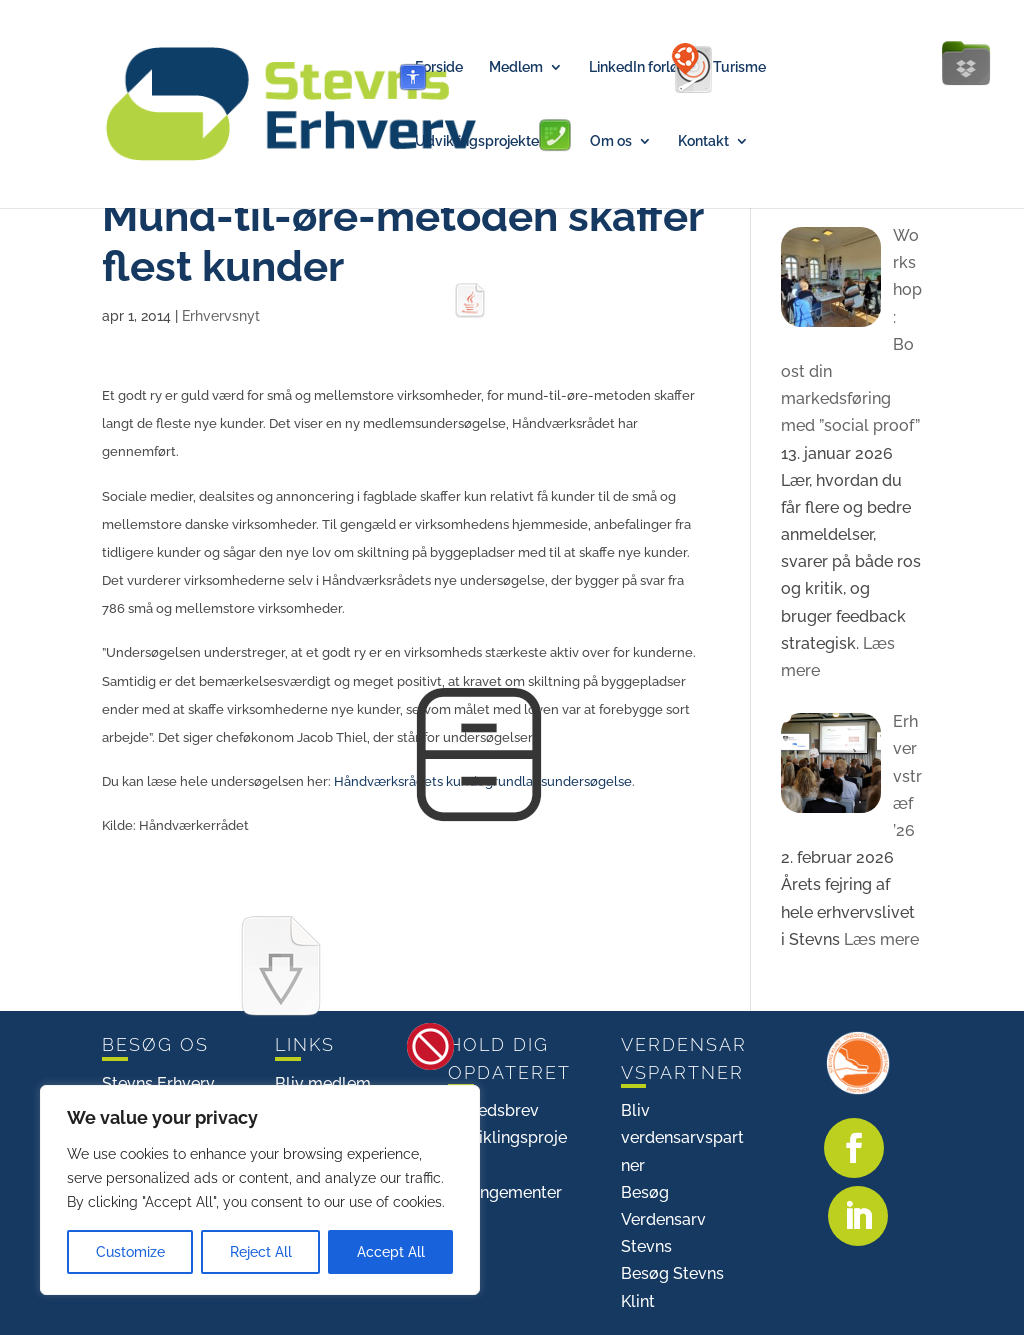  What do you see at coordinates (430, 1046) in the screenshot?
I see `delete or remove selected item` at bounding box center [430, 1046].